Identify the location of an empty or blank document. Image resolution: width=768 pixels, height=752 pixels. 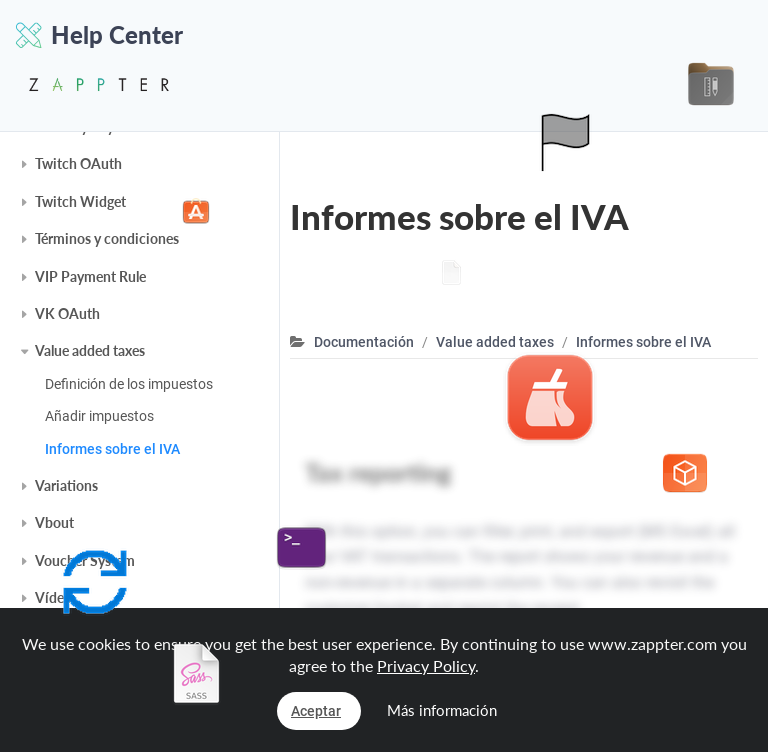
(451, 272).